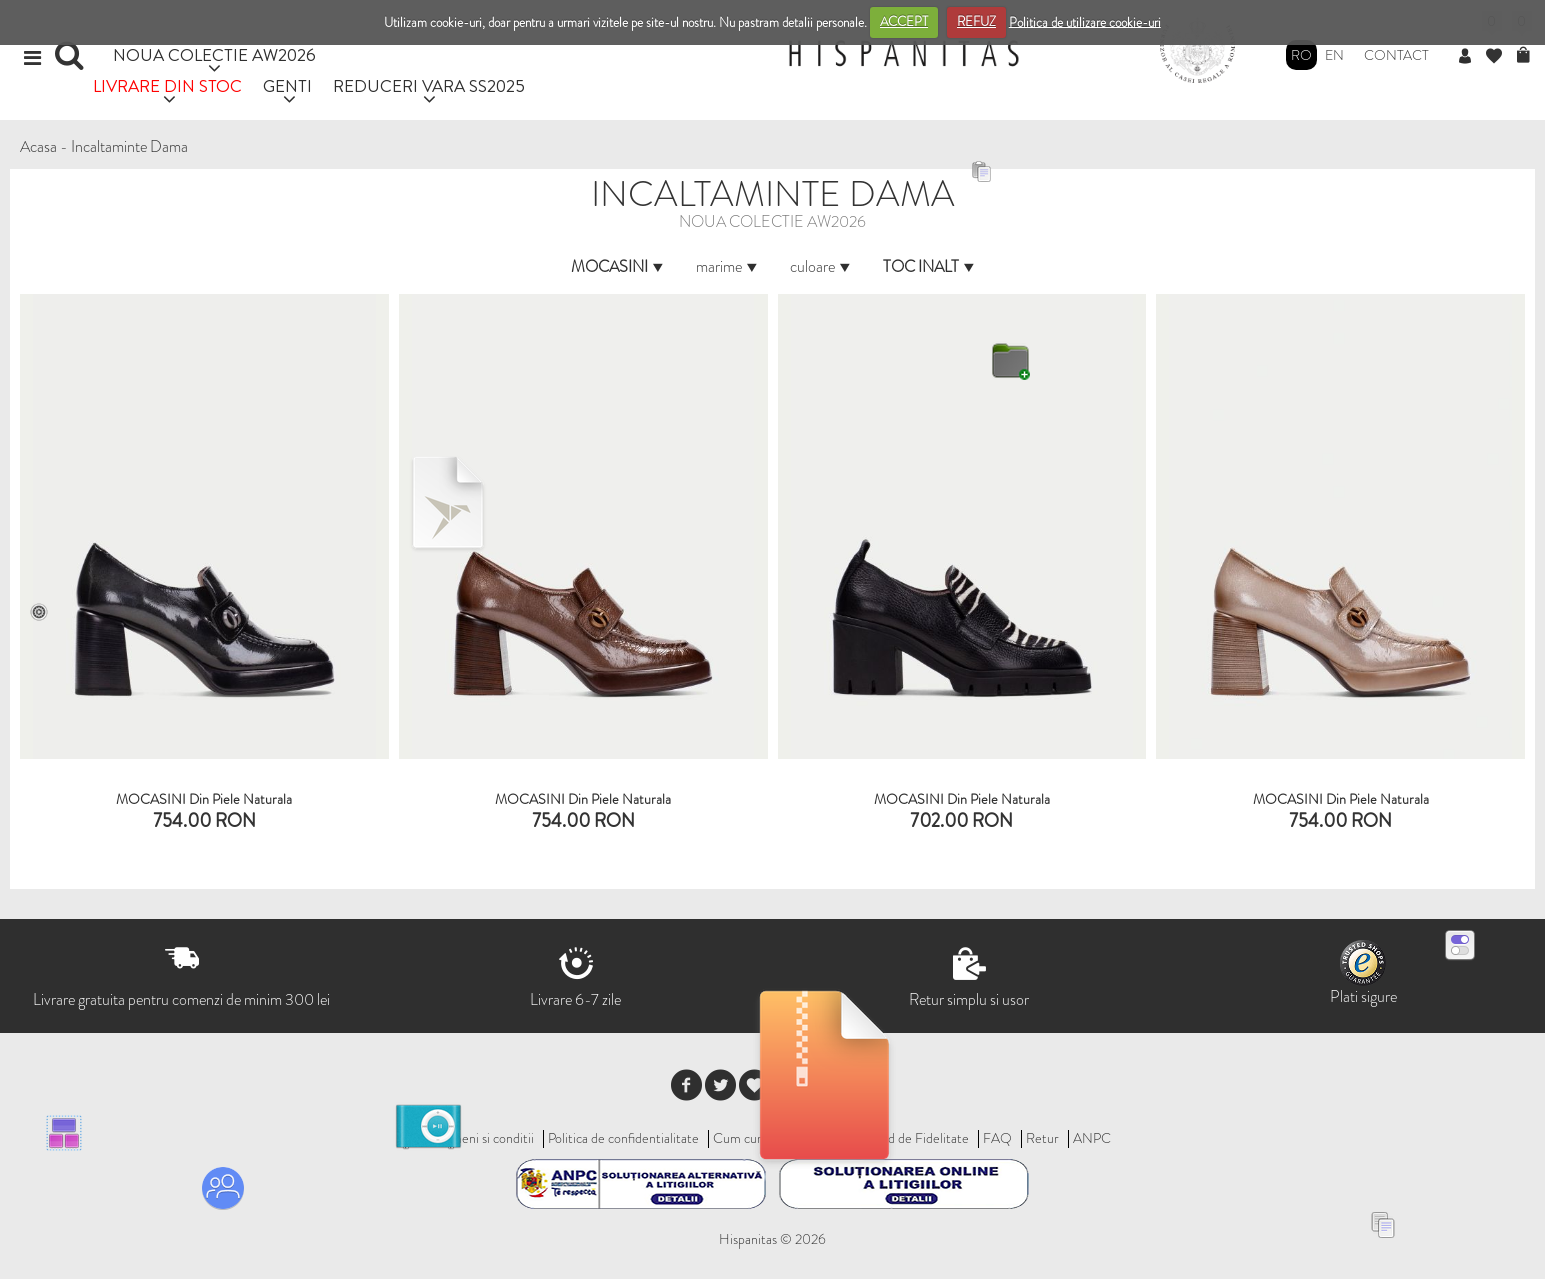 This screenshot has height=1279, width=1545. Describe the element at coordinates (428, 1114) in the screenshot. I see `iPod shuffle device connected` at that location.